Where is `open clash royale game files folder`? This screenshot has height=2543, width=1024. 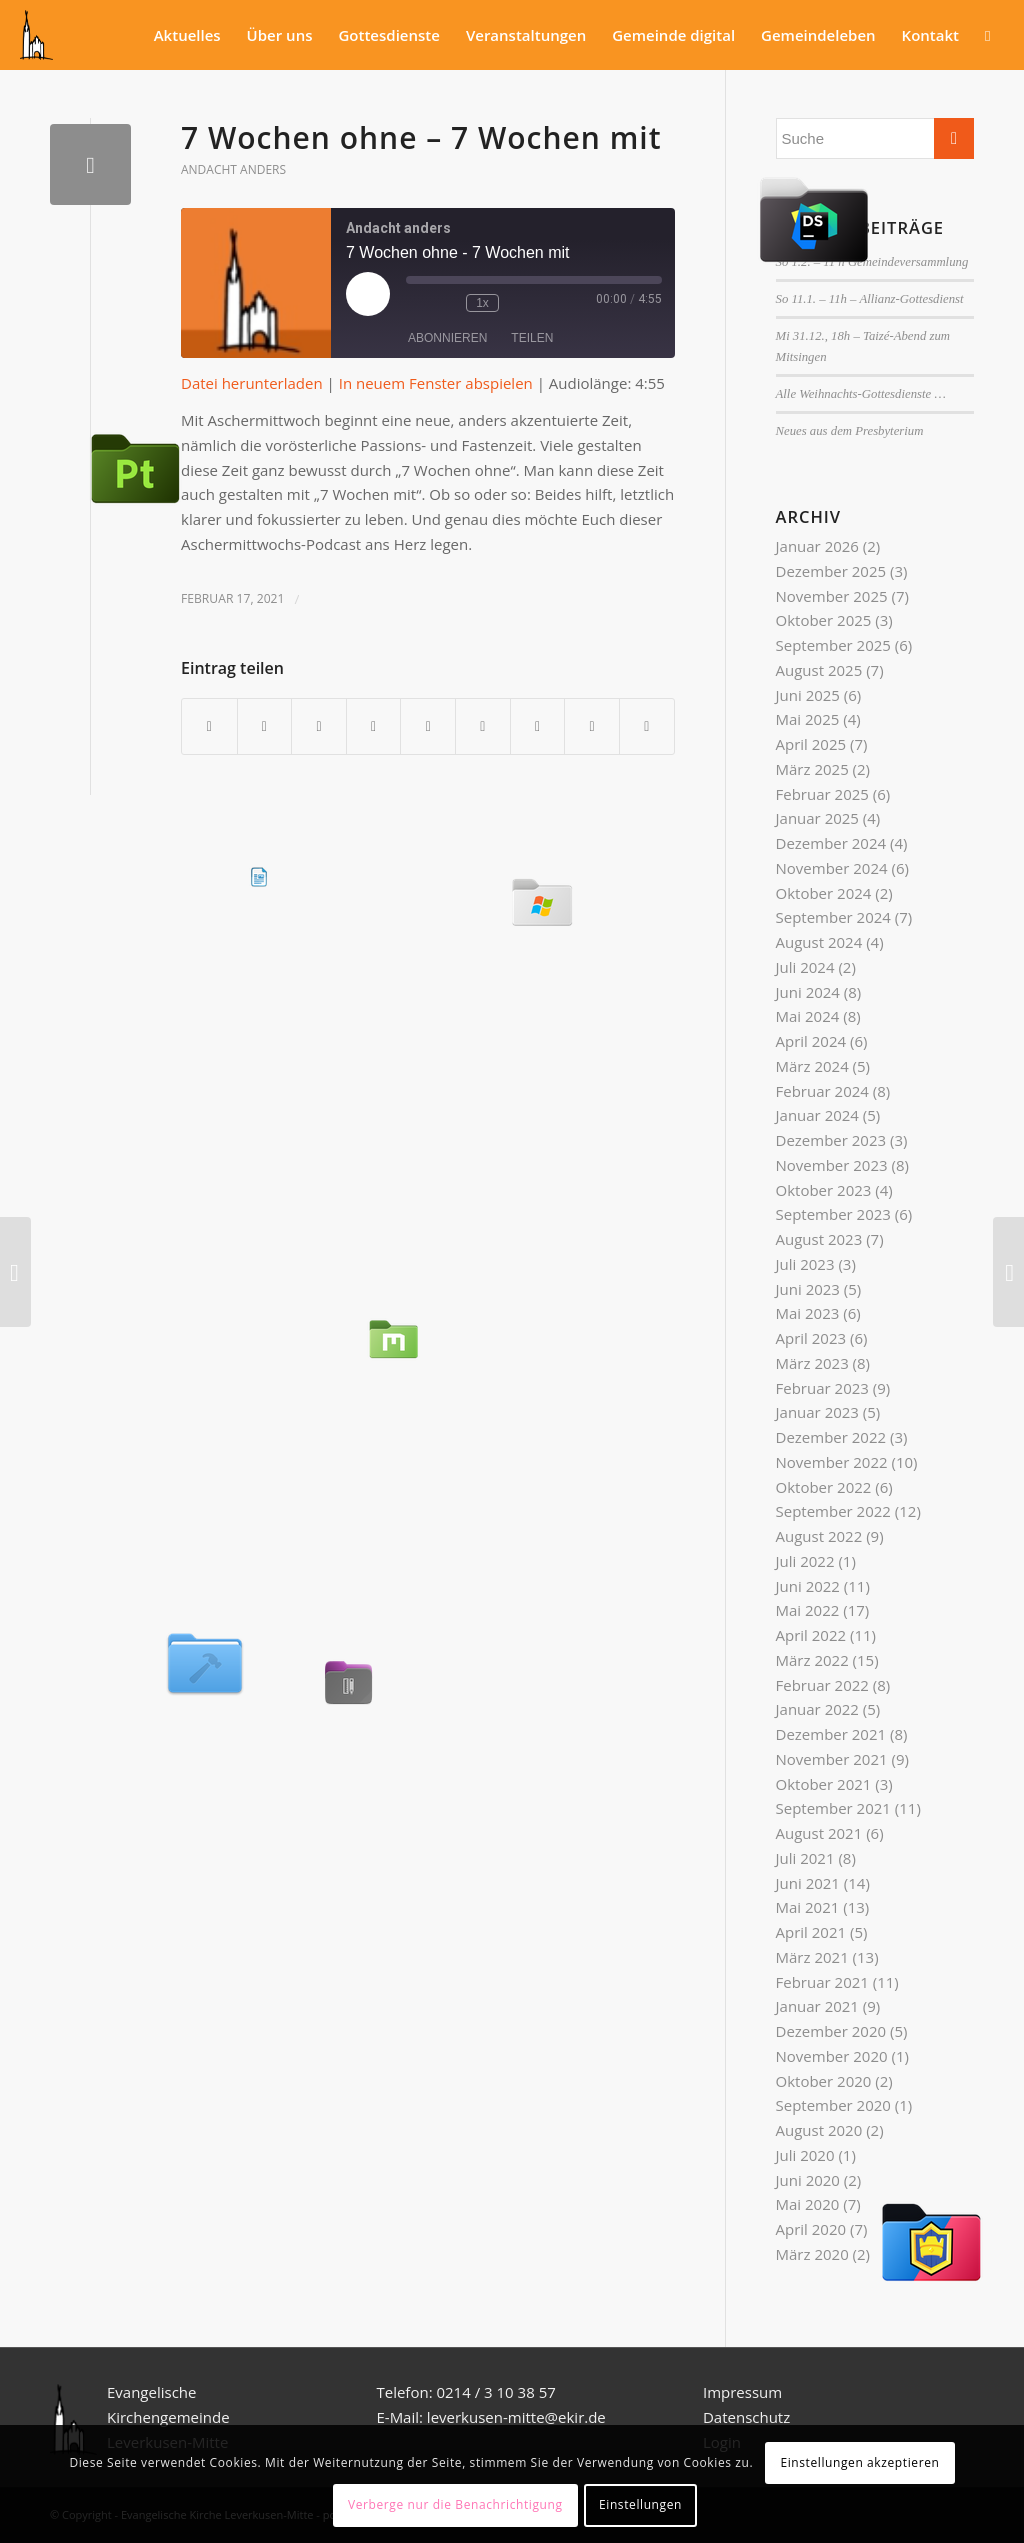 open clash royale game files folder is located at coordinates (931, 2245).